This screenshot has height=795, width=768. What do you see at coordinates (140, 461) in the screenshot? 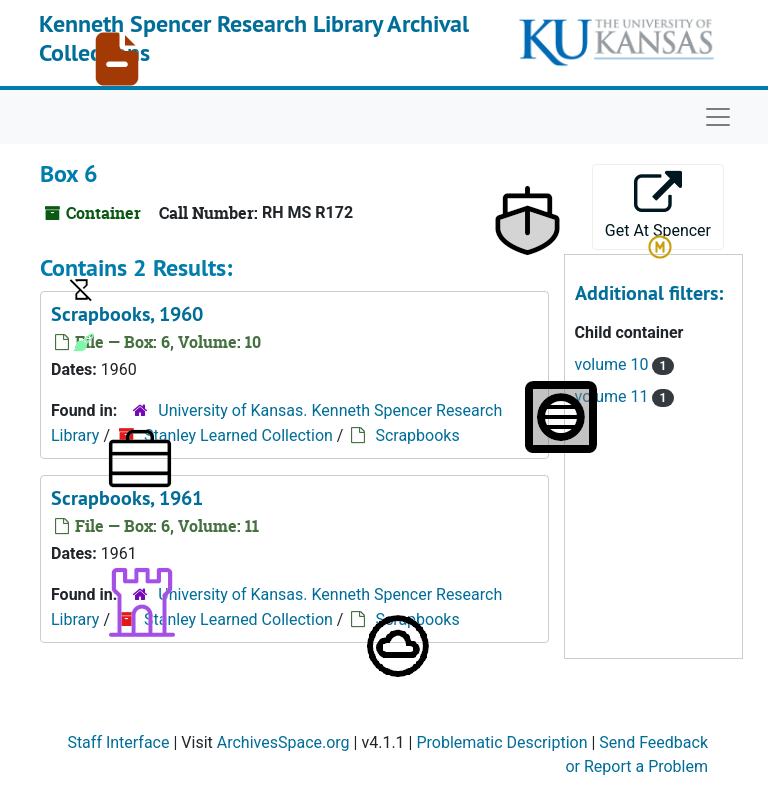
I see `access work or business documents` at bounding box center [140, 461].